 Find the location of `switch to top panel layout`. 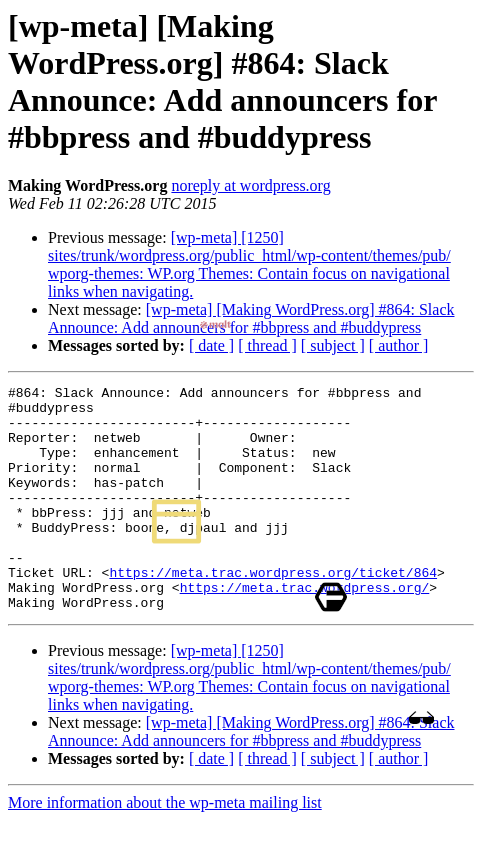

switch to top panel layout is located at coordinates (176, 521).